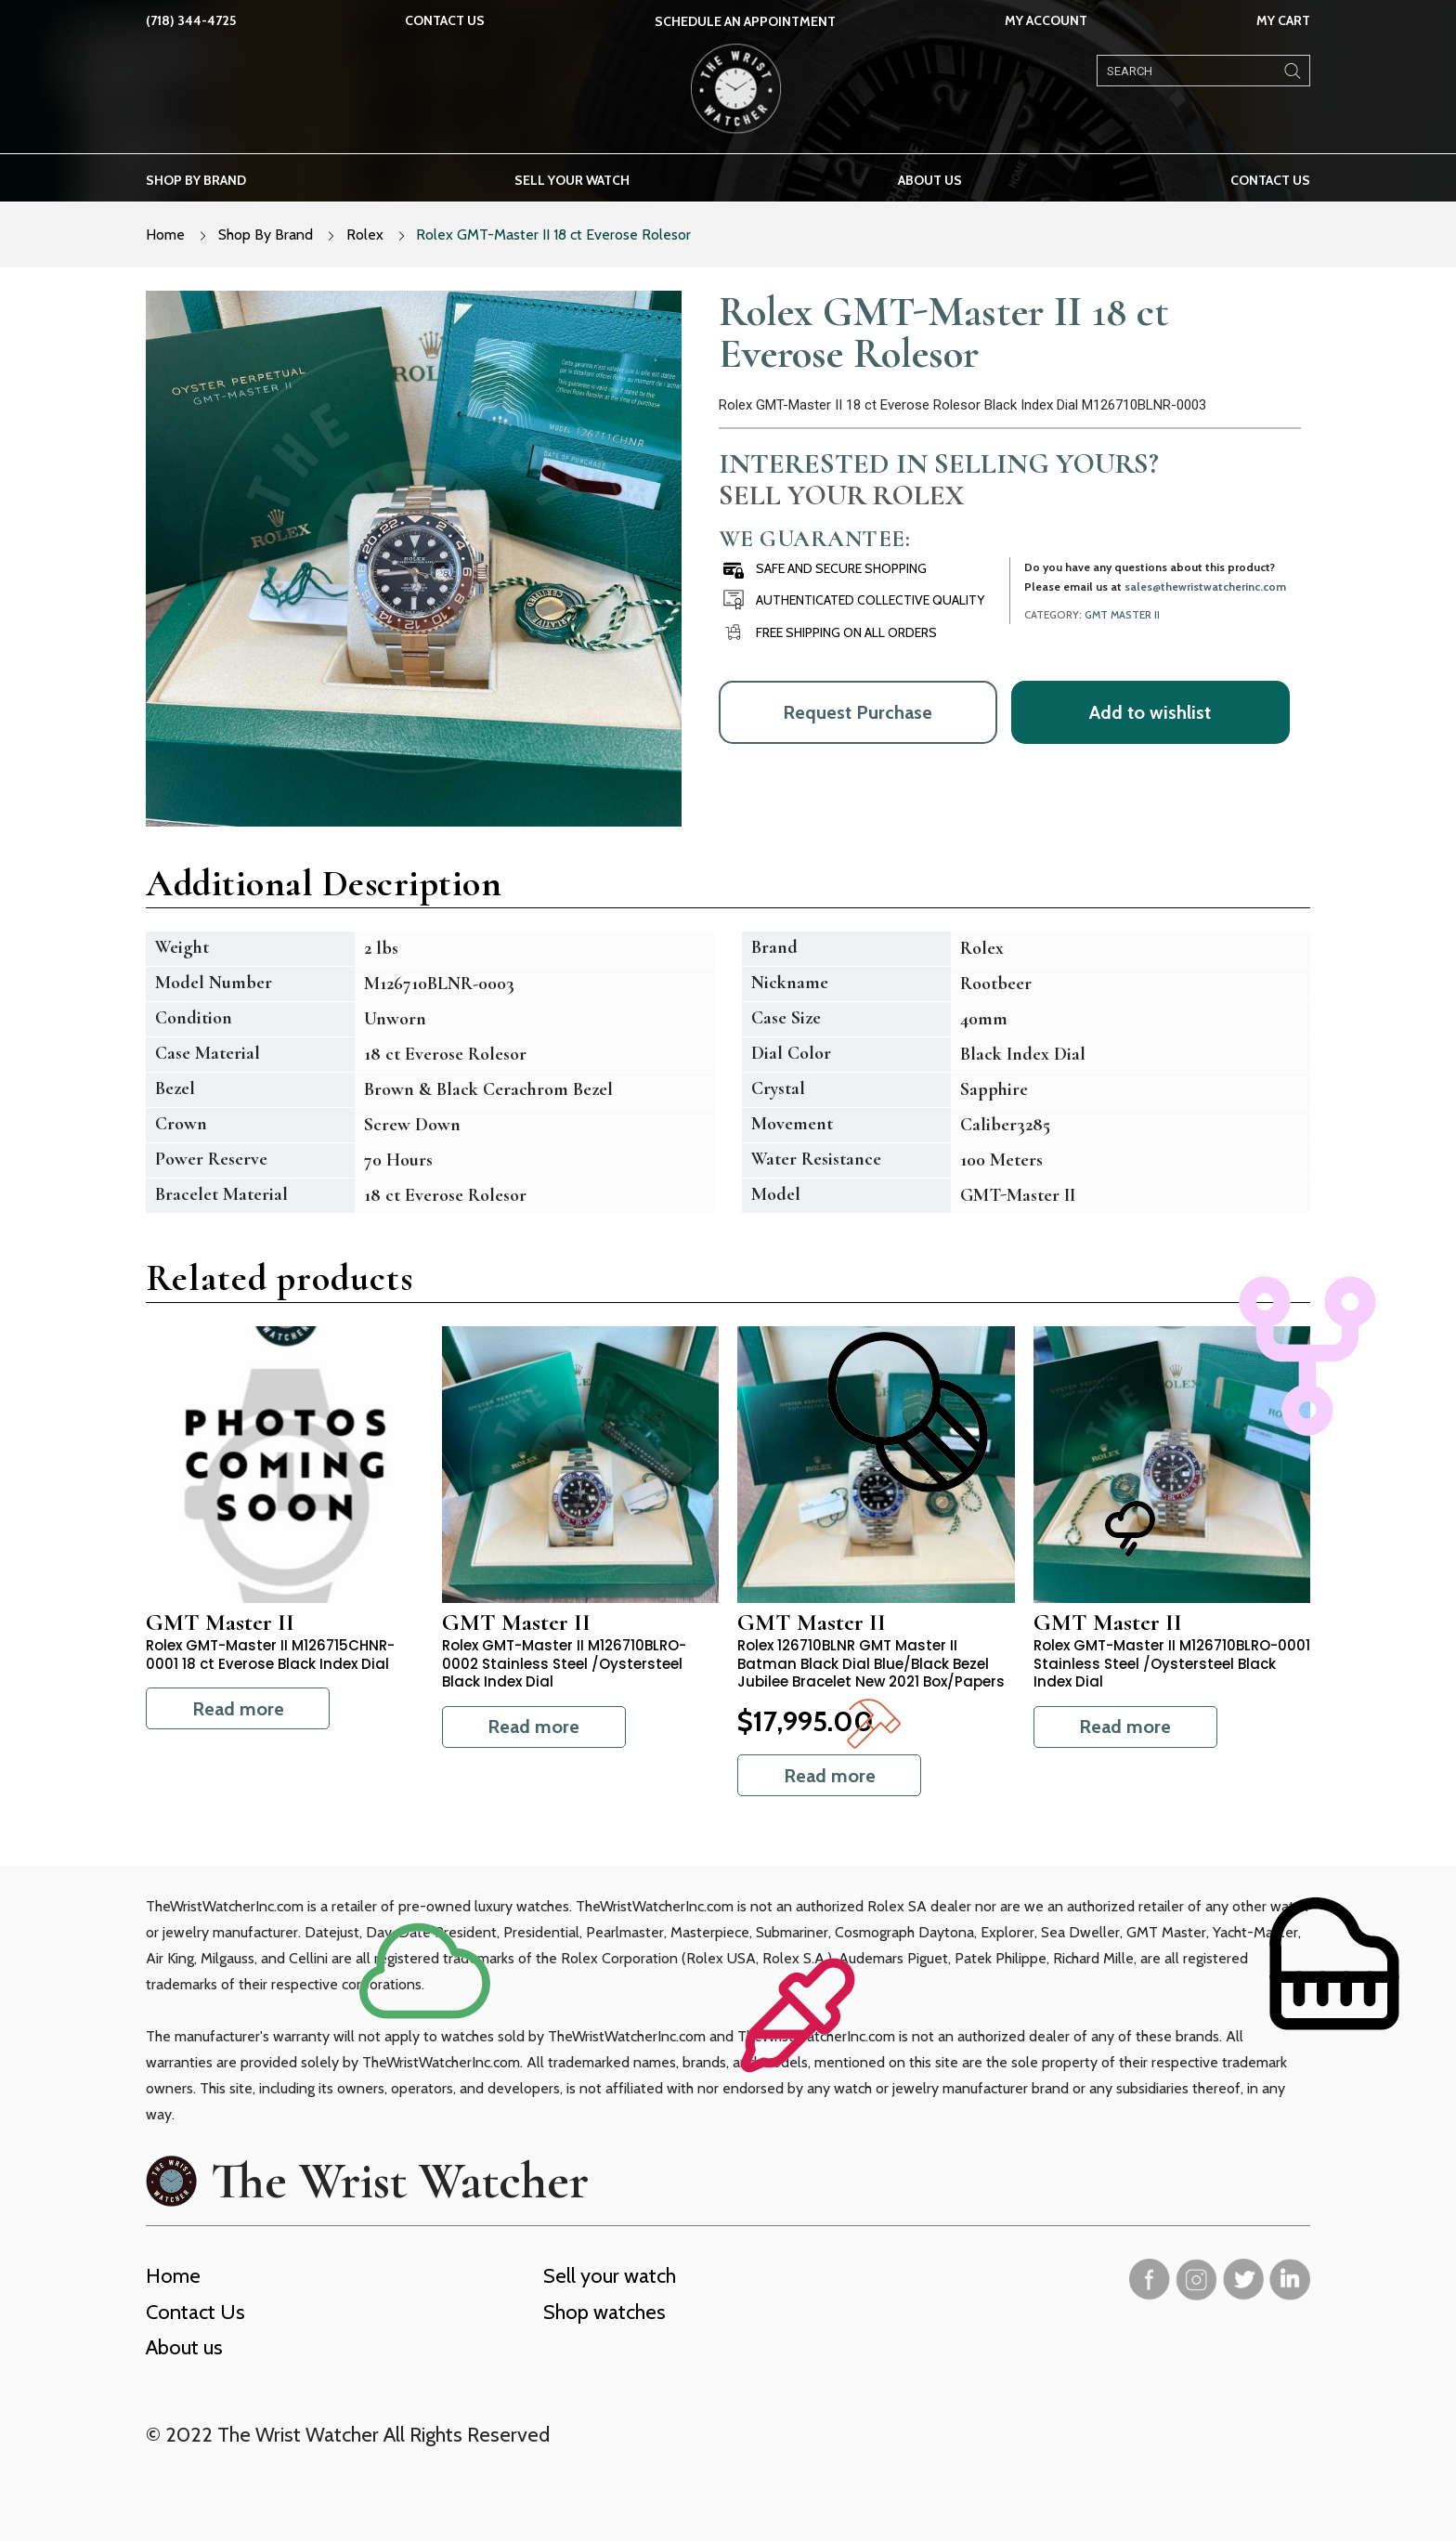  I want to click on fork this repository, so click(1307, 1356).